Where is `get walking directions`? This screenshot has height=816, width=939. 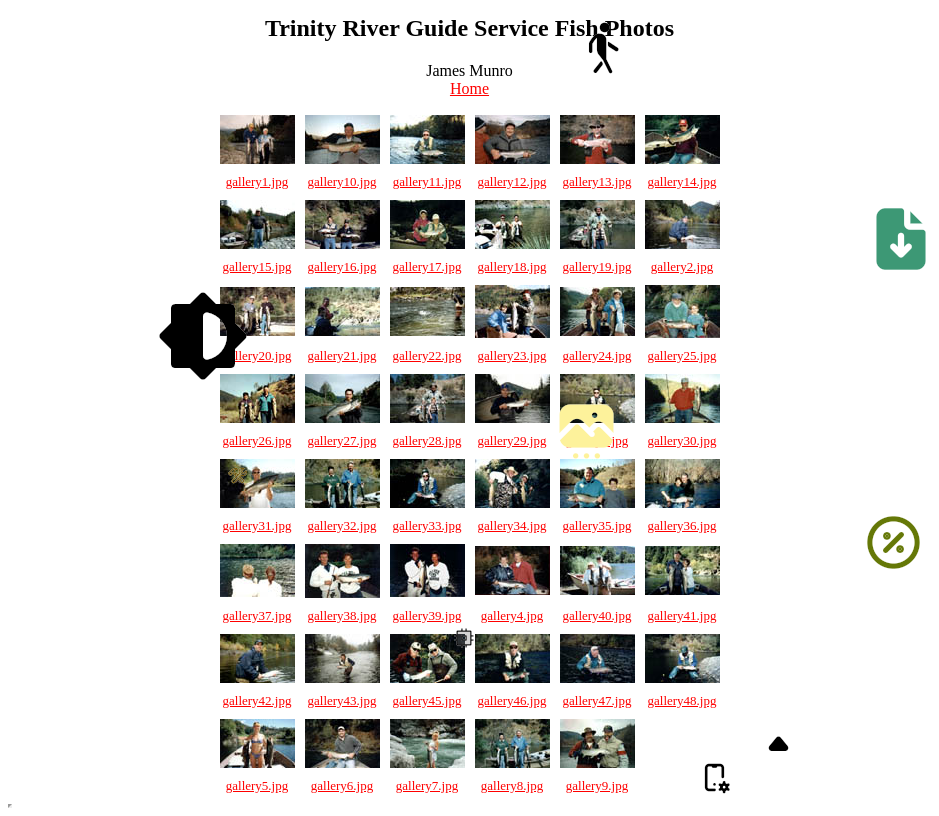
get walking directions is located at coordinates (604, 47).